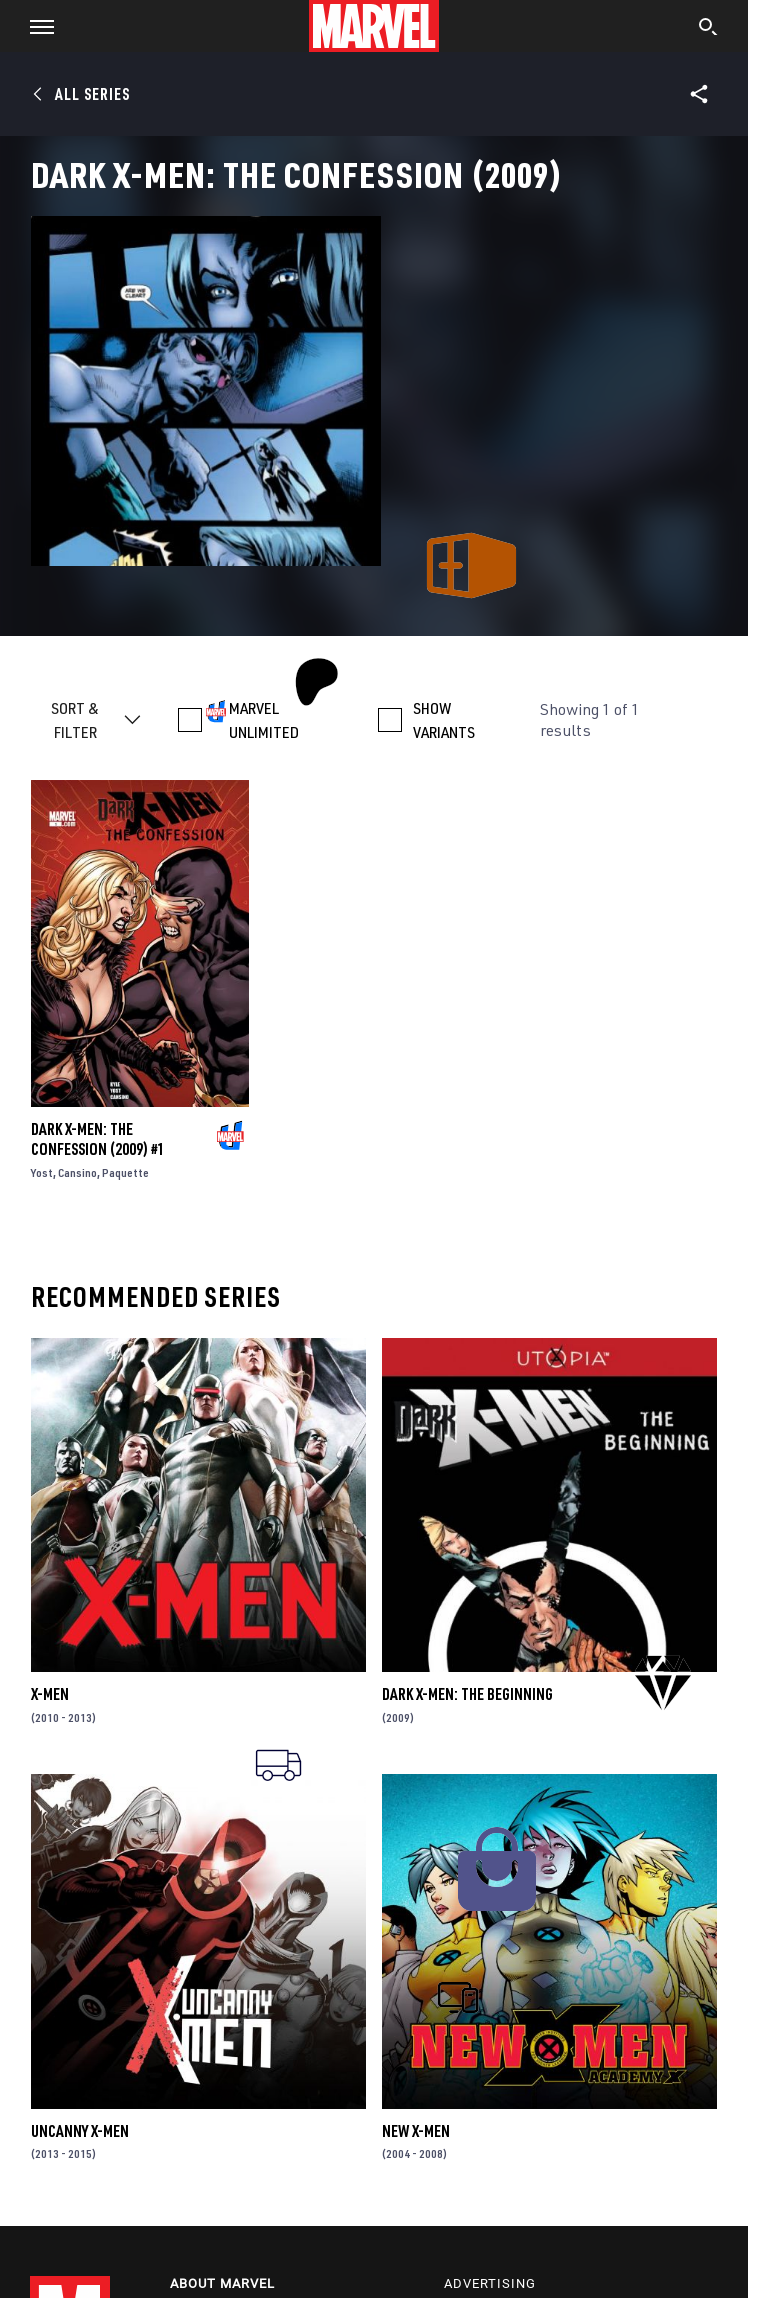 The height and width of the screenshot is (2298, 758). What do you see at coordinates (457, 1997) in the screenshot?
I see `manage connected devices` at bounding box center [457, 1997].